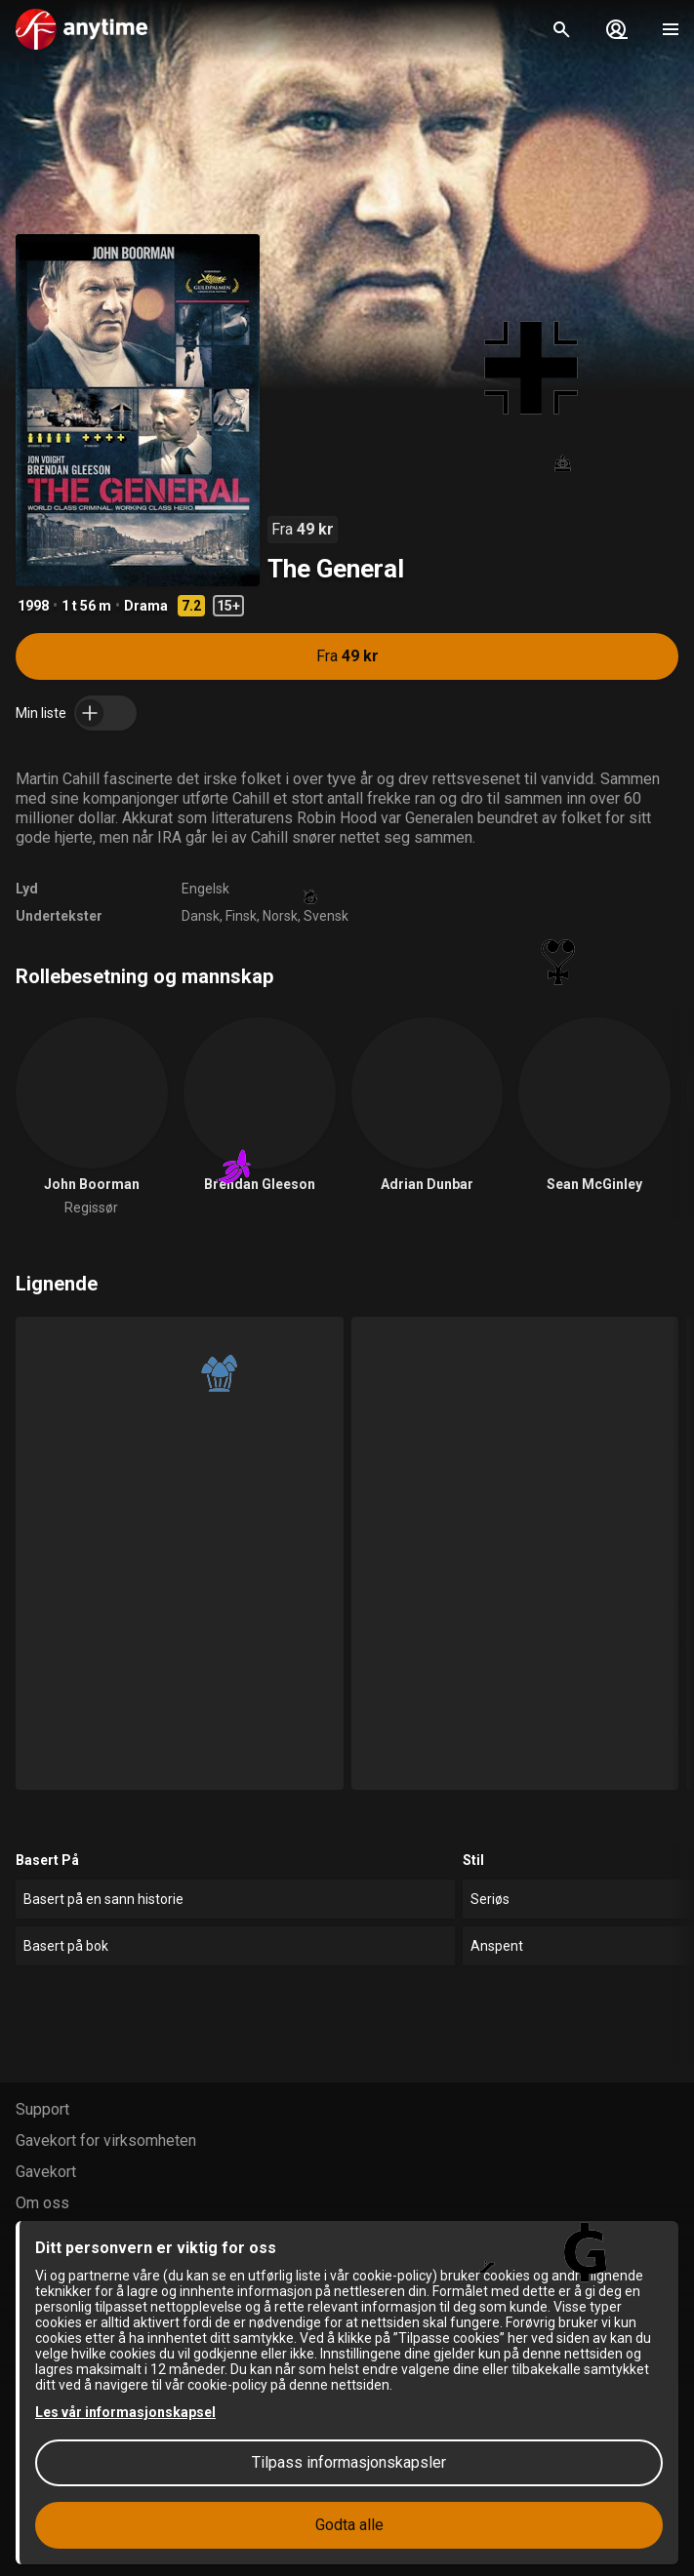 This screenshot has height=2576, width=694. Describe the element at coordinates (531, 368) in the screenshot. I see `german military history faction or unit marker in a strategy game` at that location.